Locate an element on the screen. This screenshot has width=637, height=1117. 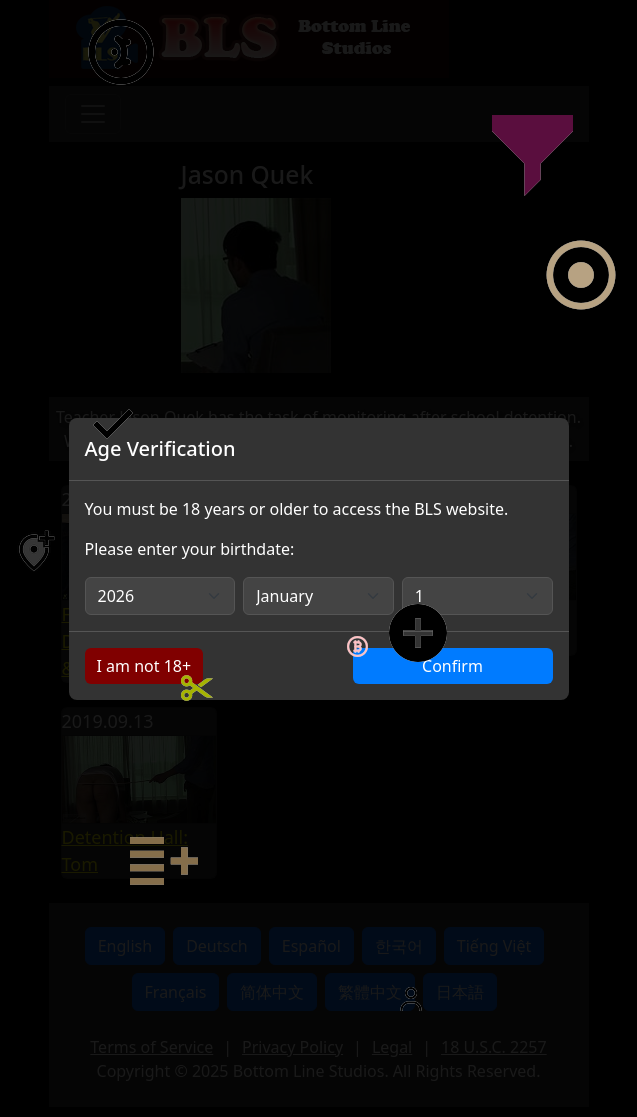
add a new item is located at coordinates (418, 633).